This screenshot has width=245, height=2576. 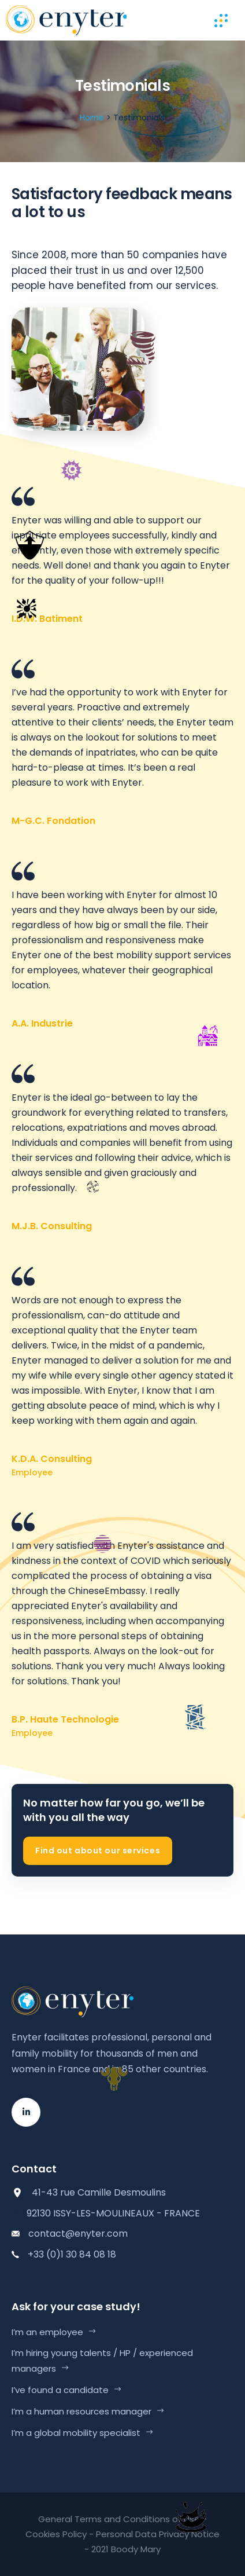 I want to click on indicates a collapse or implosion effect in gameplay, so click(x=27, y=609).